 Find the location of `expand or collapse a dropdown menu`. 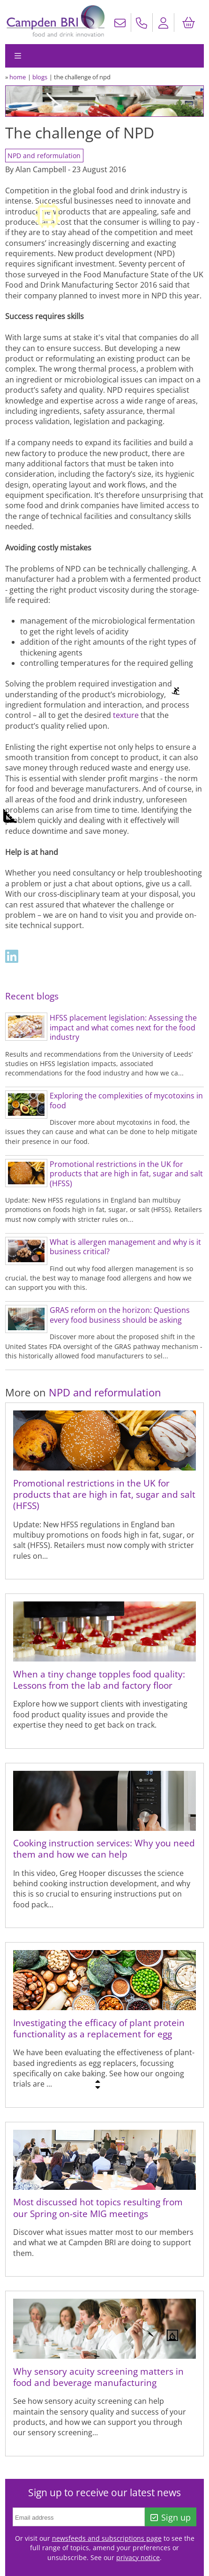

expand or collapse a dropdown menu is located at coordinates (97, 2084).